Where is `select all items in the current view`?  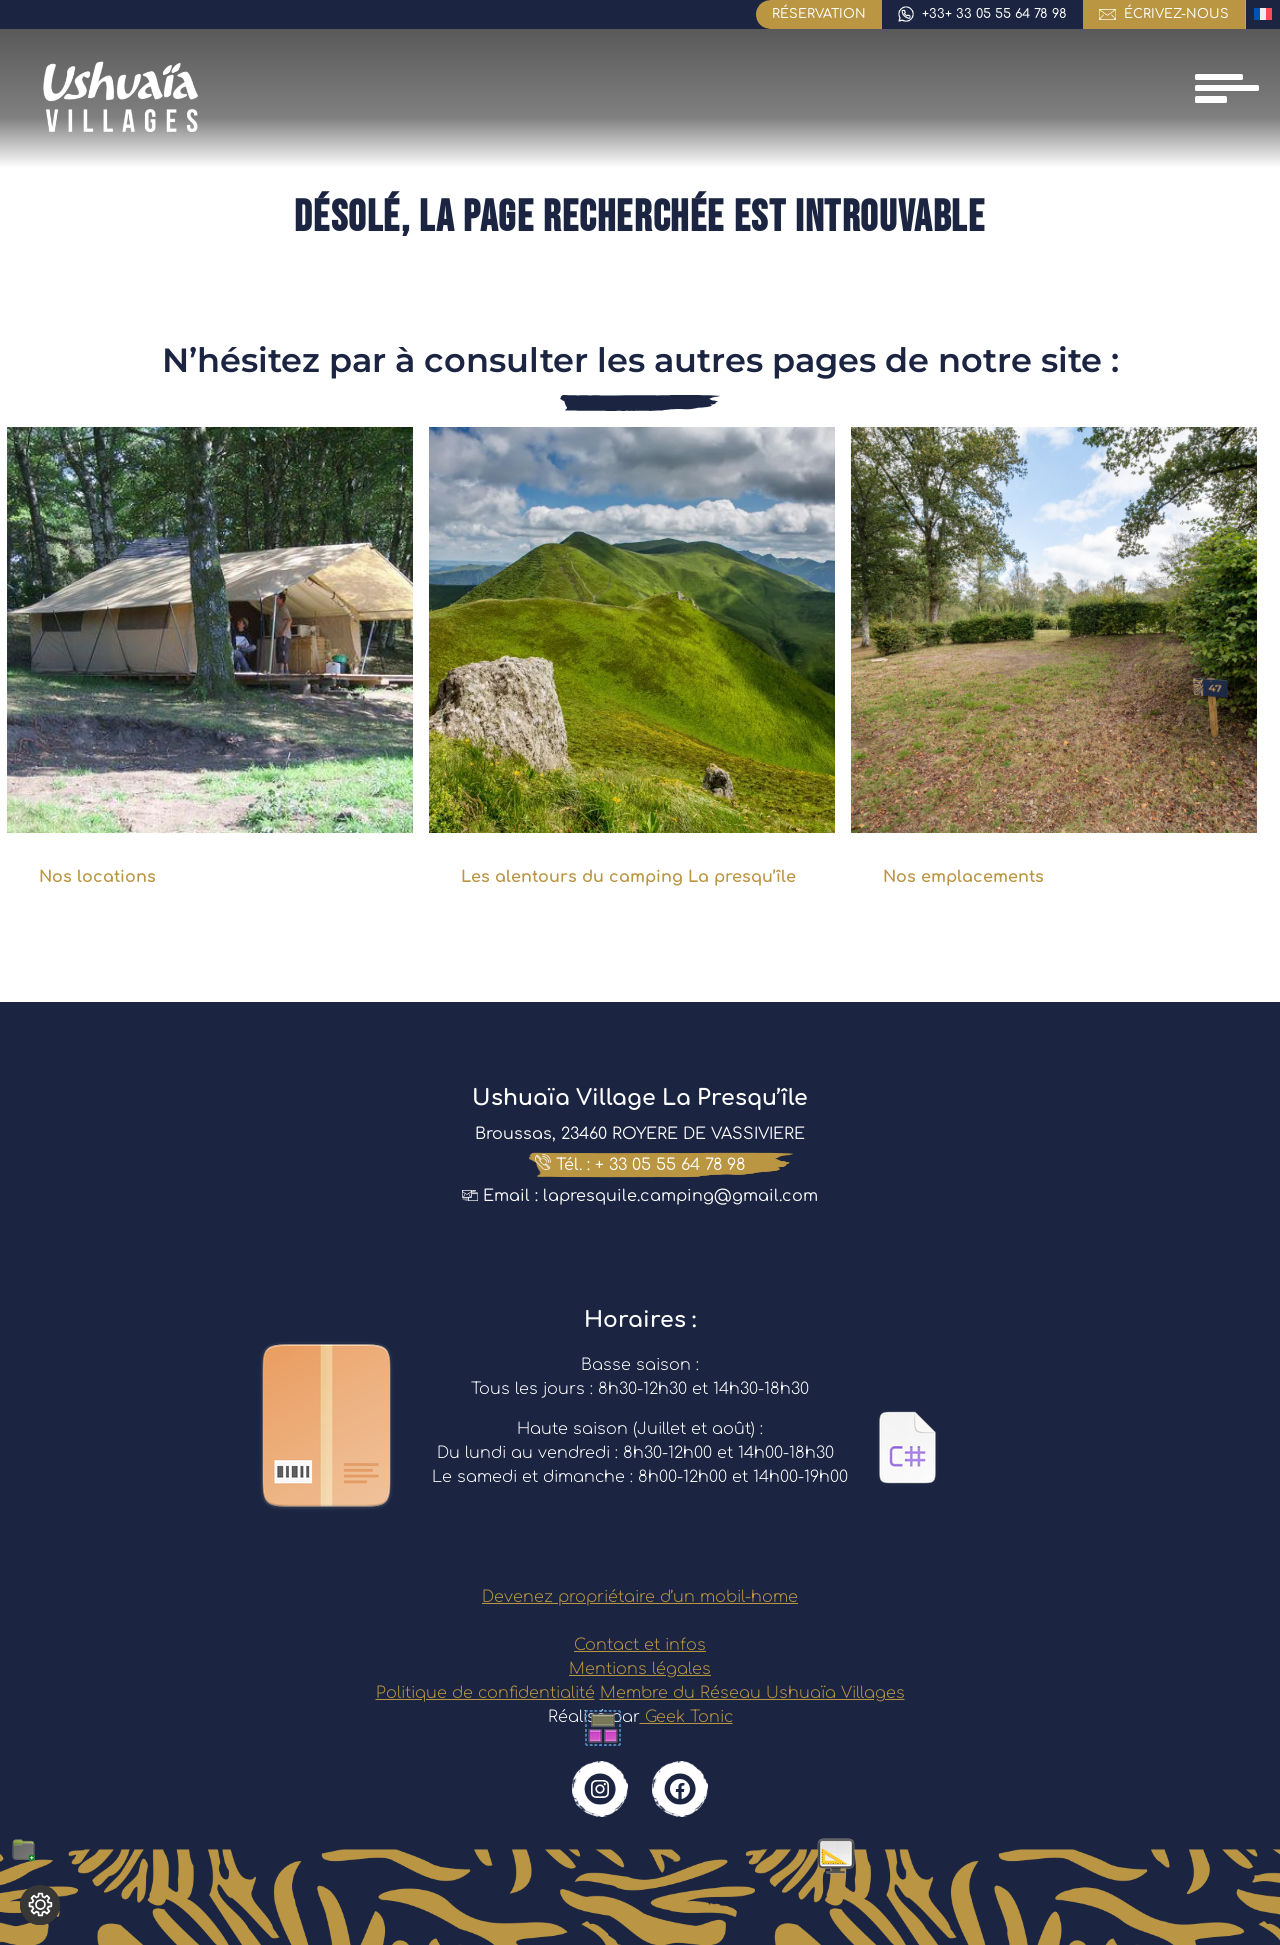 select all items in the current view is located at coordinates (603, 1728).